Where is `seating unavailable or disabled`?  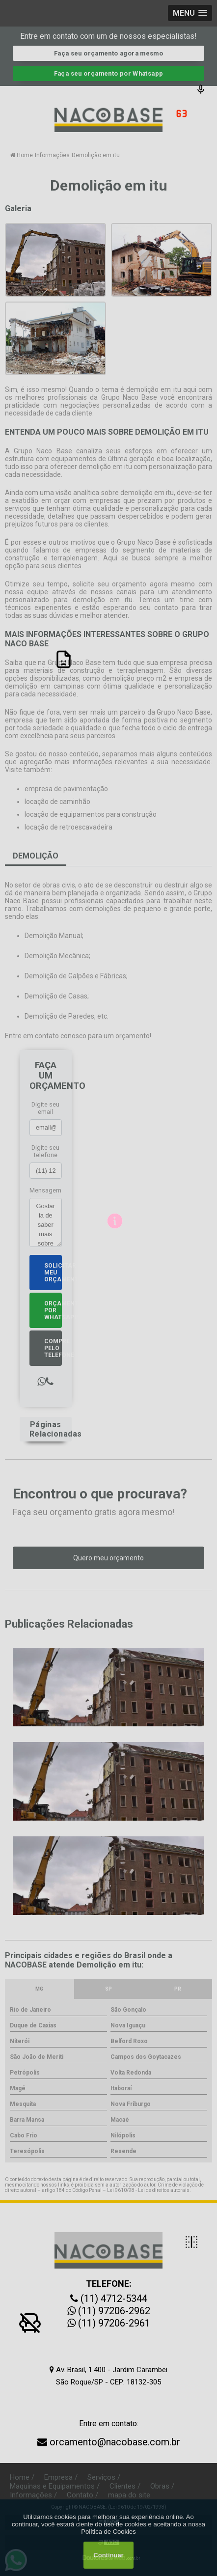 seating unavailable or disabled is located at coordinates (30, 2323).